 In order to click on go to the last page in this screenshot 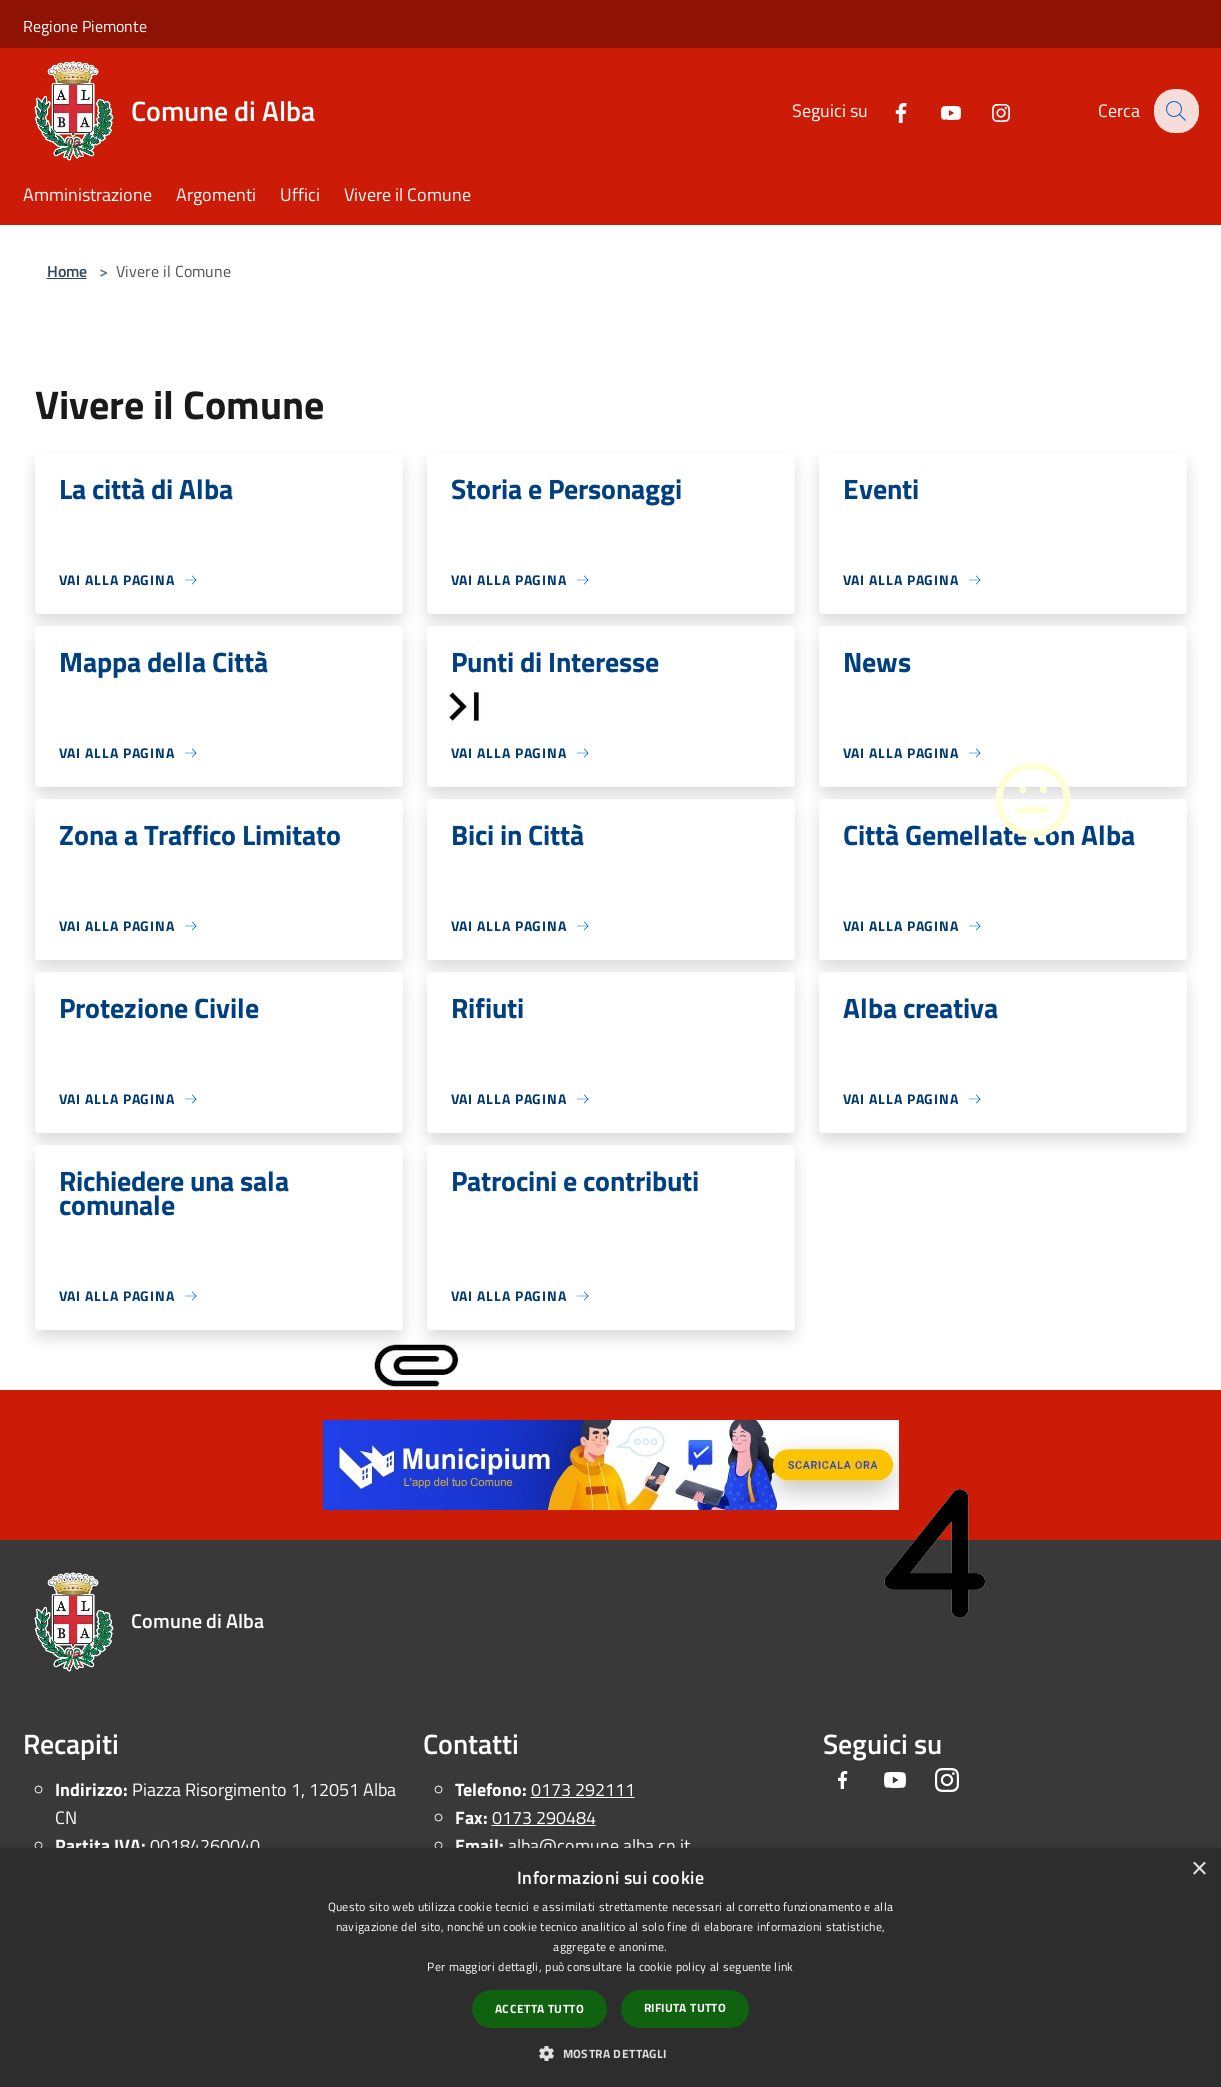, I will do `click(464, 706)`.